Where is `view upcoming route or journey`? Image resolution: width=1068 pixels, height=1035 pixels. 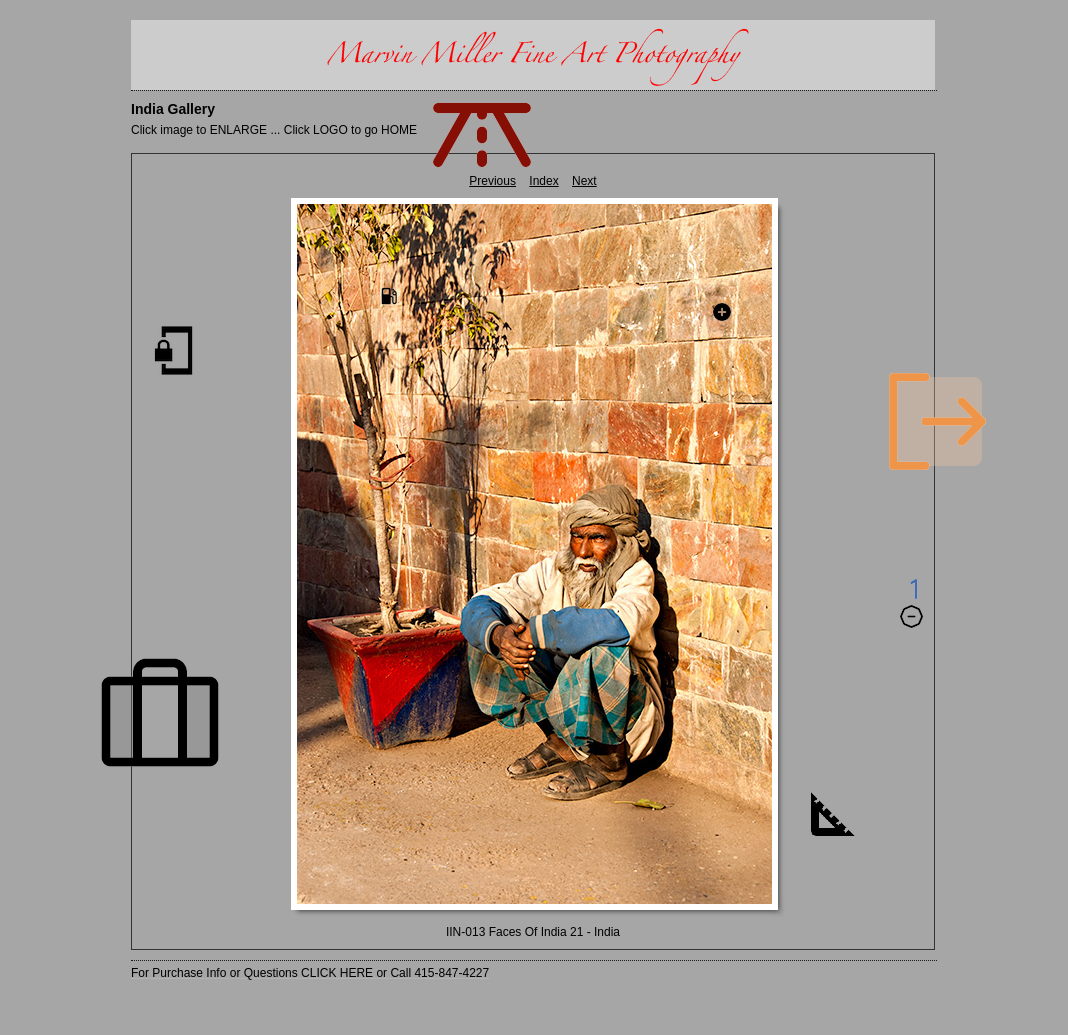
view upcoming route or journey is located at coordinates (482, 135).